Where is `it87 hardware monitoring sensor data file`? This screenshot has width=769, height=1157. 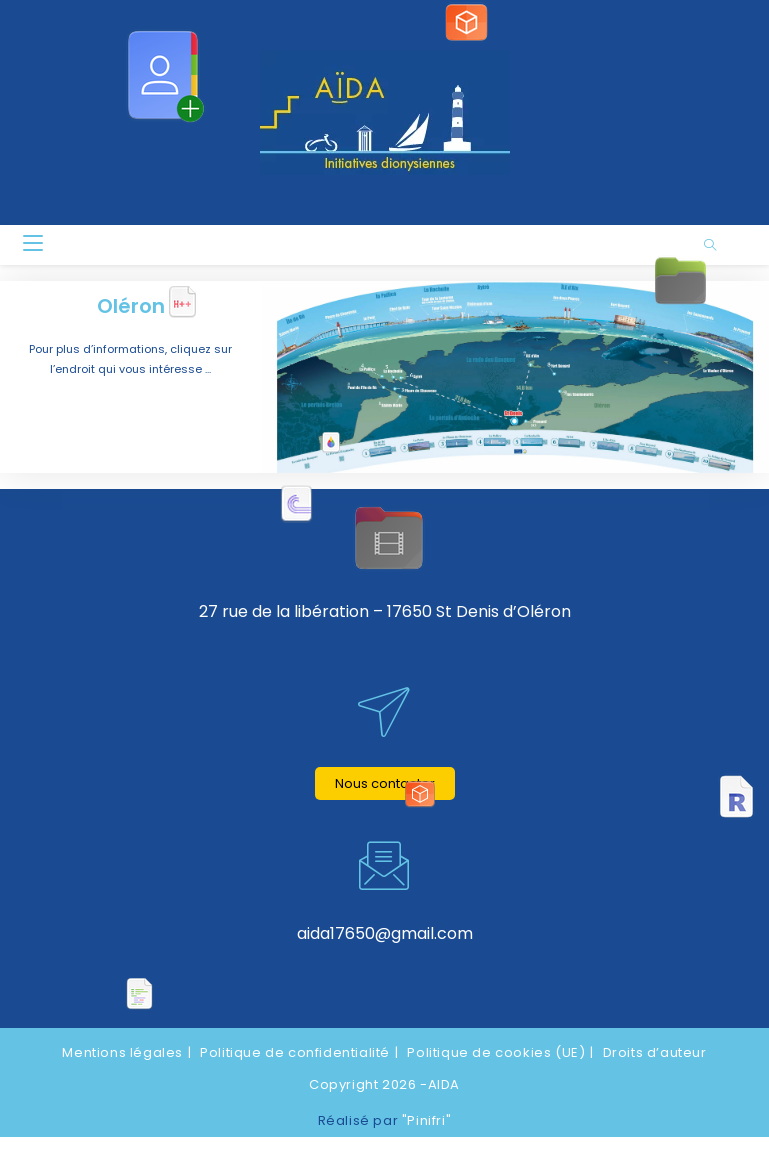 it87 hardware monitoring sensor data file is located at coordinates (331, 442).